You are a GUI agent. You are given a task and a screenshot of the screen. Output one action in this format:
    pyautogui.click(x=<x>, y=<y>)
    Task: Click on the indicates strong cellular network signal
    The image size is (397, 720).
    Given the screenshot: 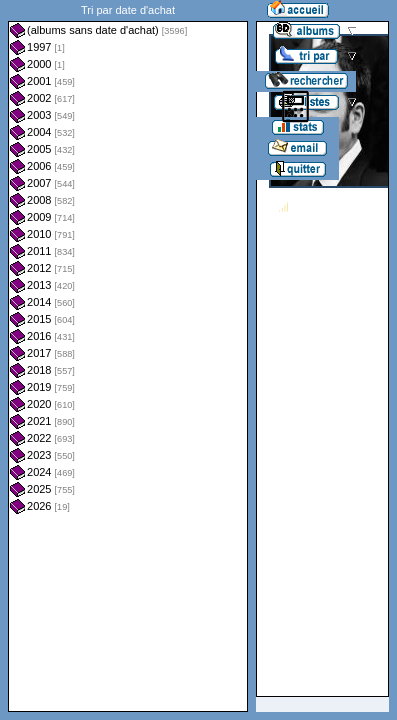 What is the action you would take?
    pyautogui.click(x=285, y=206)
    